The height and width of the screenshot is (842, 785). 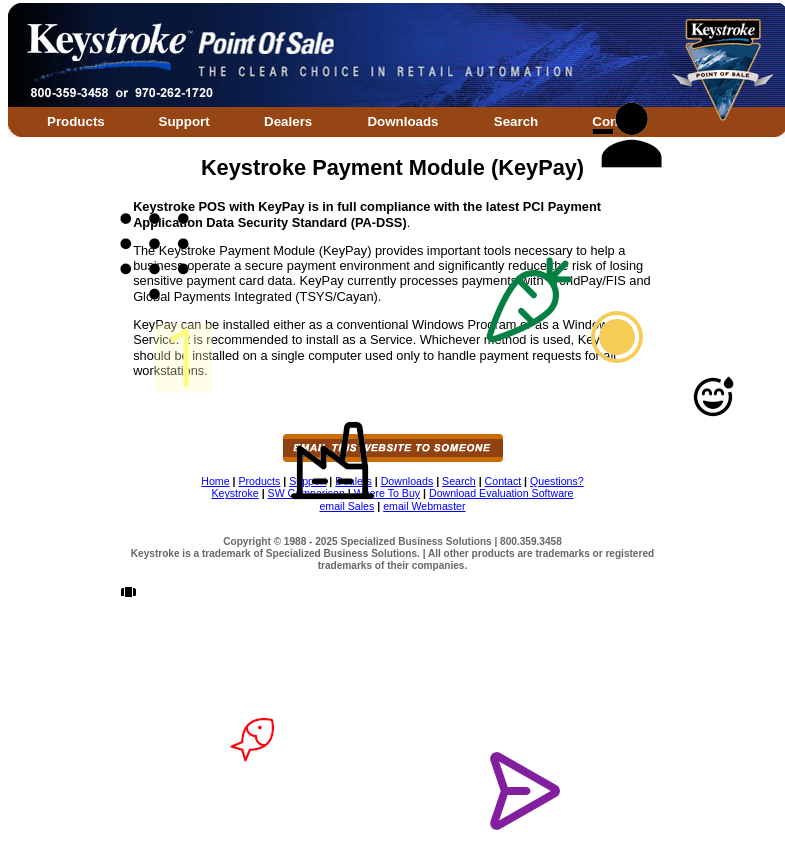 What do you see at coordinates (627, 135) in the screenshot?
I see `remove a contact or friend` at bounding box center [627, 135].